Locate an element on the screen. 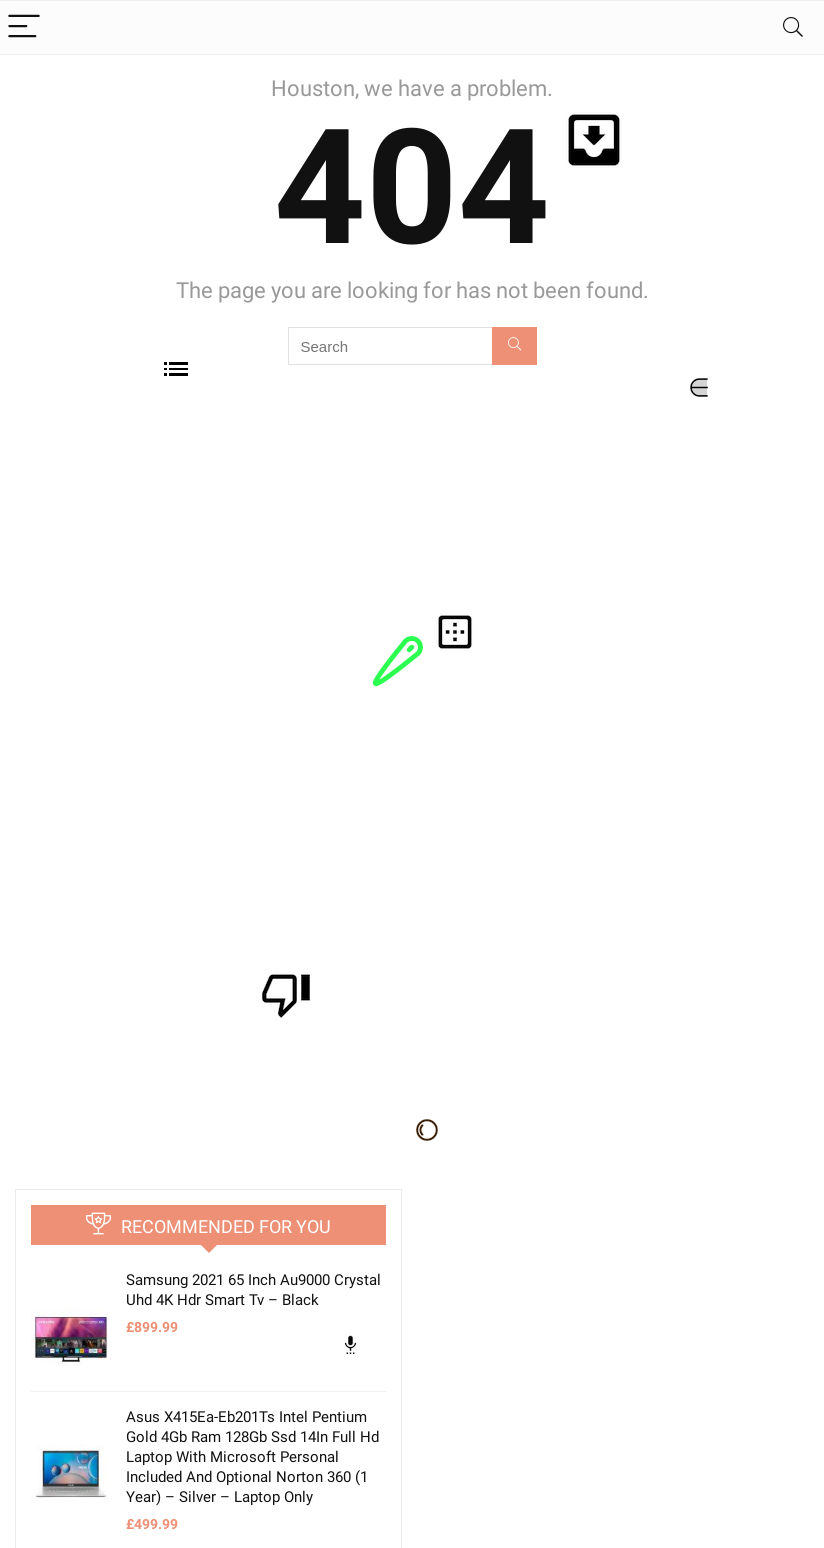  access voice input settings is located at coordinates (350, 1344).